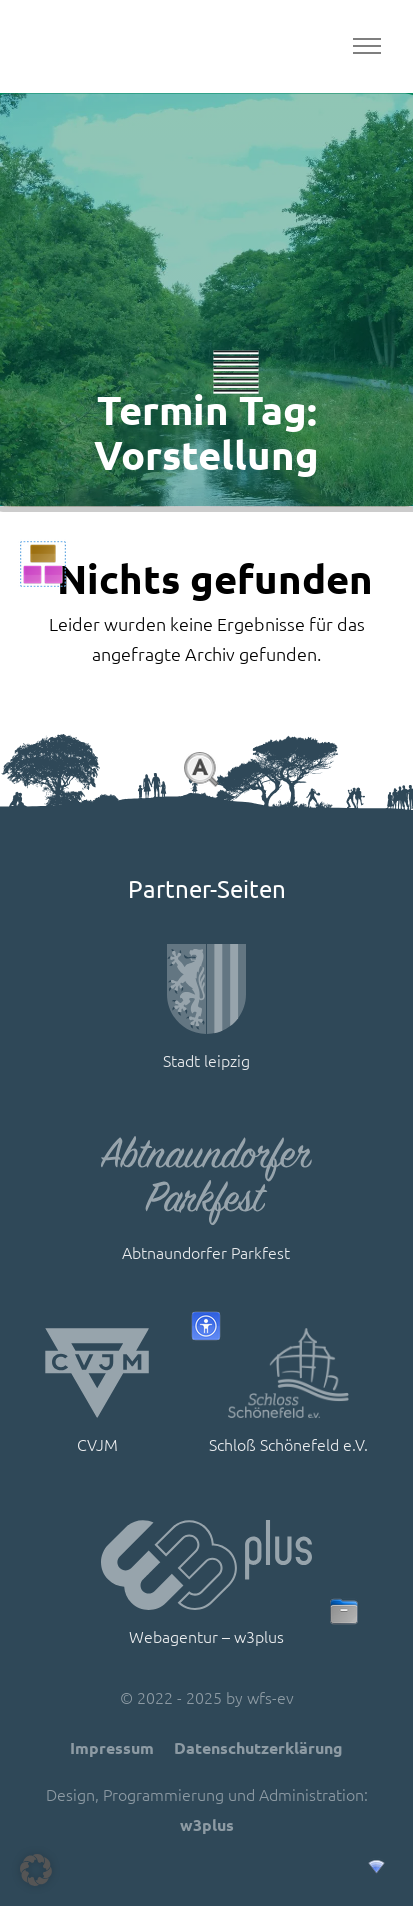 The height and width of the screenshot is (1906, 413). I want to click on open file manager application, so click(344, 1611).